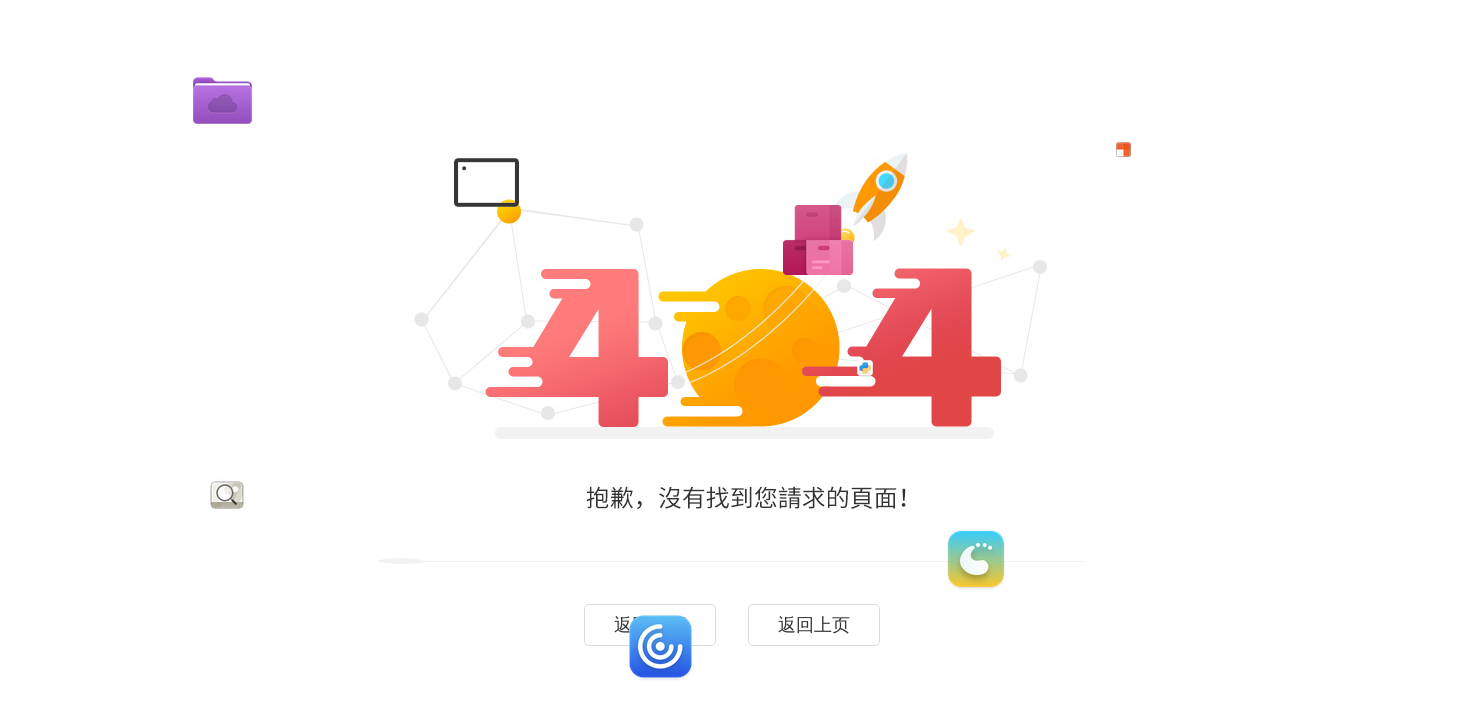  I want to click on open the receiver app, so click(660, 646).